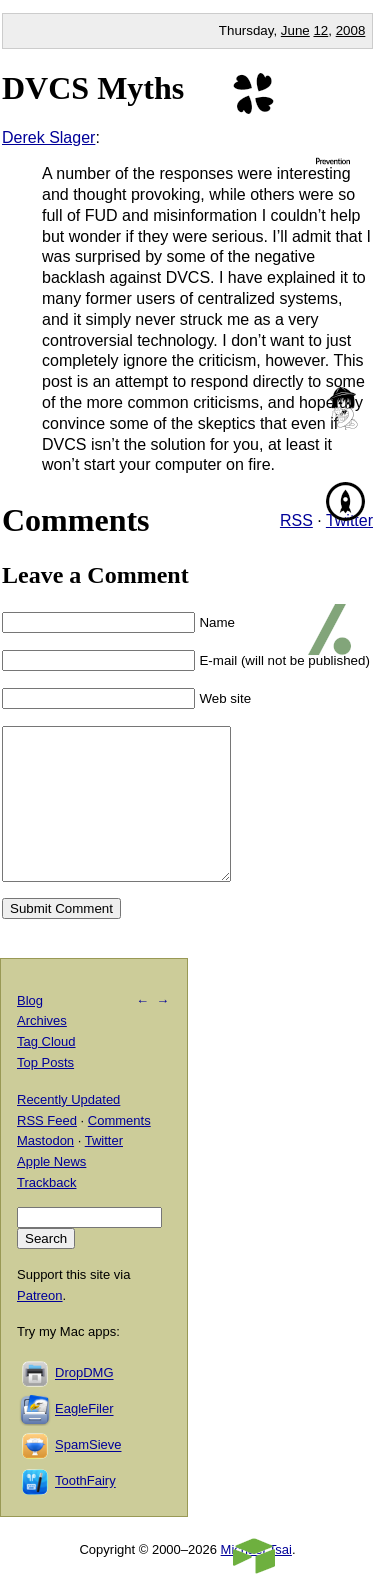 The image size is (375, 1590). I want to click on prevention magazine brand logo, so click(333, 161).